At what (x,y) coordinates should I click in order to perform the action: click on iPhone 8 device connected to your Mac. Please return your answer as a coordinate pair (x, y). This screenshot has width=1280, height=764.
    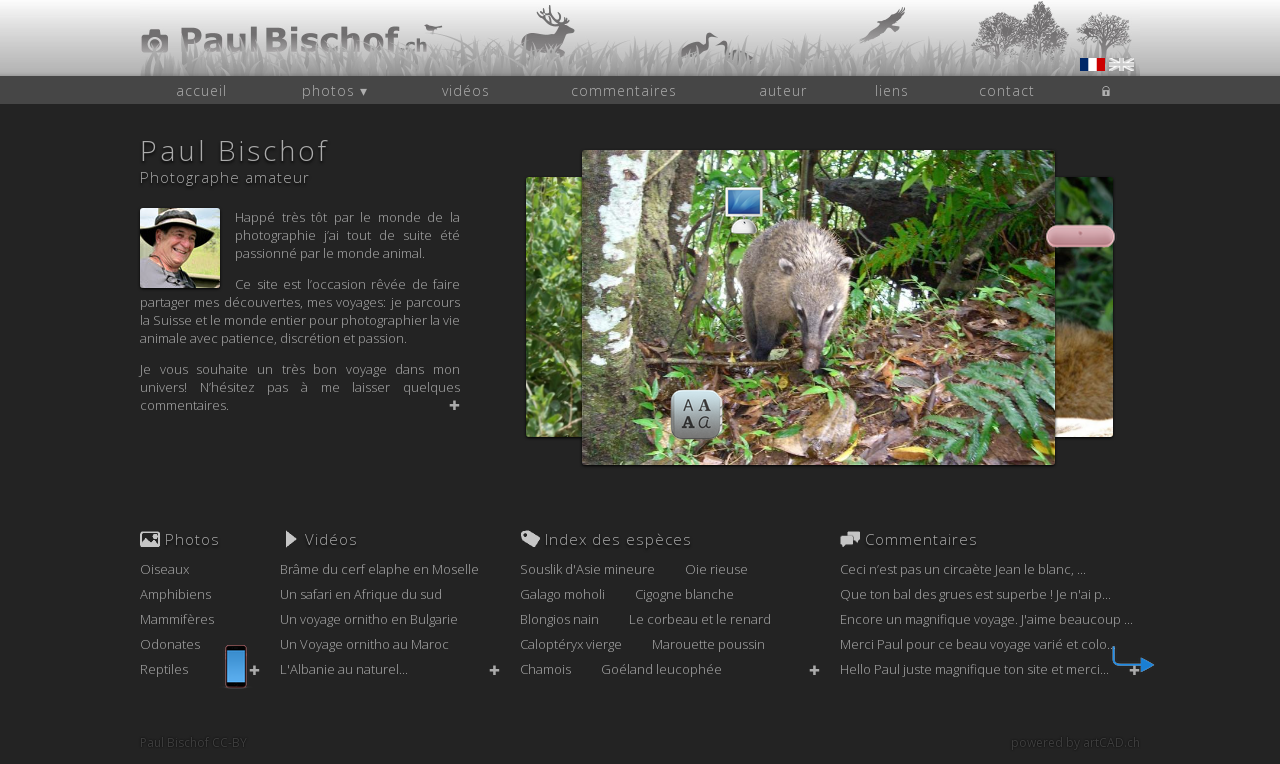
    Looking at the image, I should click on (236, 667).